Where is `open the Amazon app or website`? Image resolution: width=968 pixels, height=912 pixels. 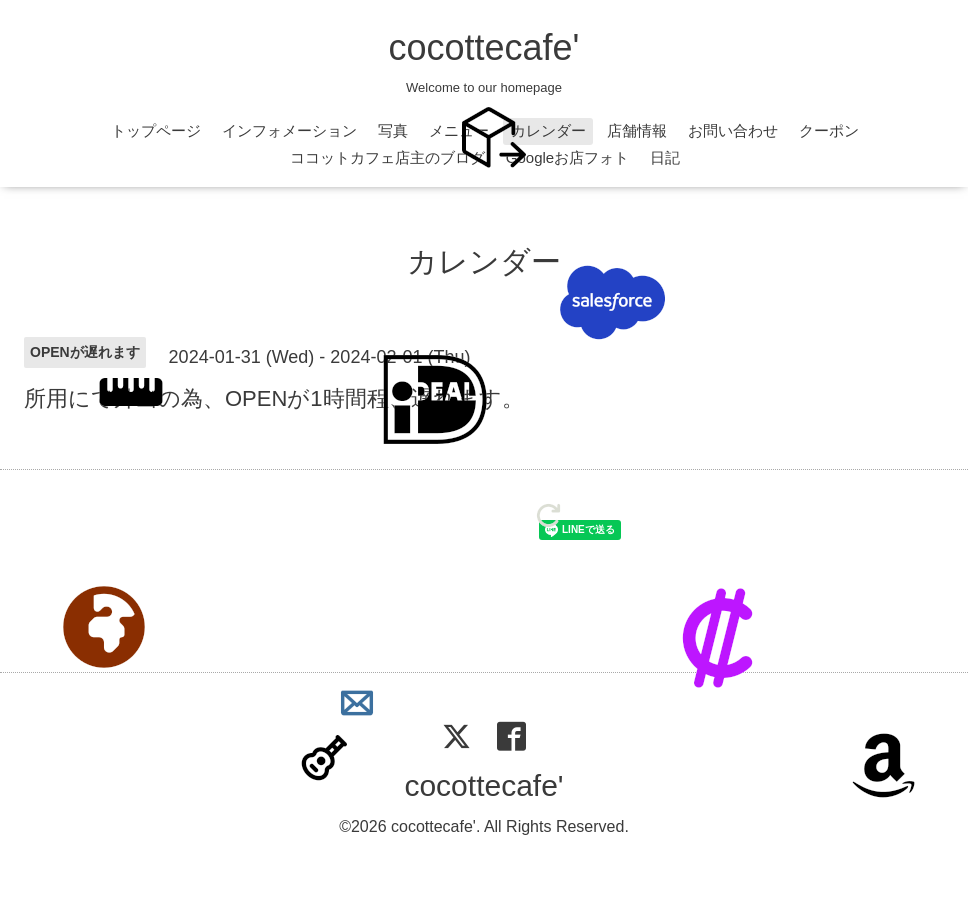 open the Amazon app or website is located at coordinates (883, 765).